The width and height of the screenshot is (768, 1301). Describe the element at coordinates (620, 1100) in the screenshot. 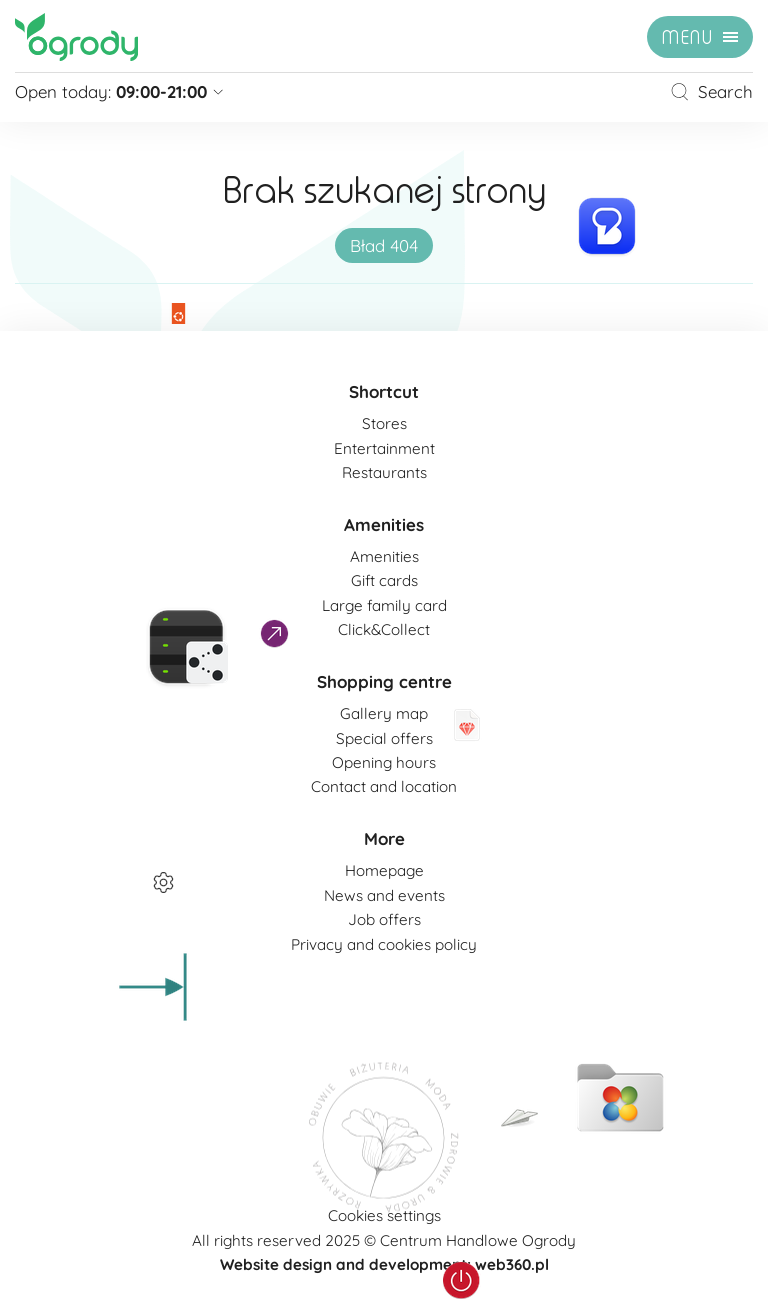

I see `open the Eleven Forum community folder` at that location.